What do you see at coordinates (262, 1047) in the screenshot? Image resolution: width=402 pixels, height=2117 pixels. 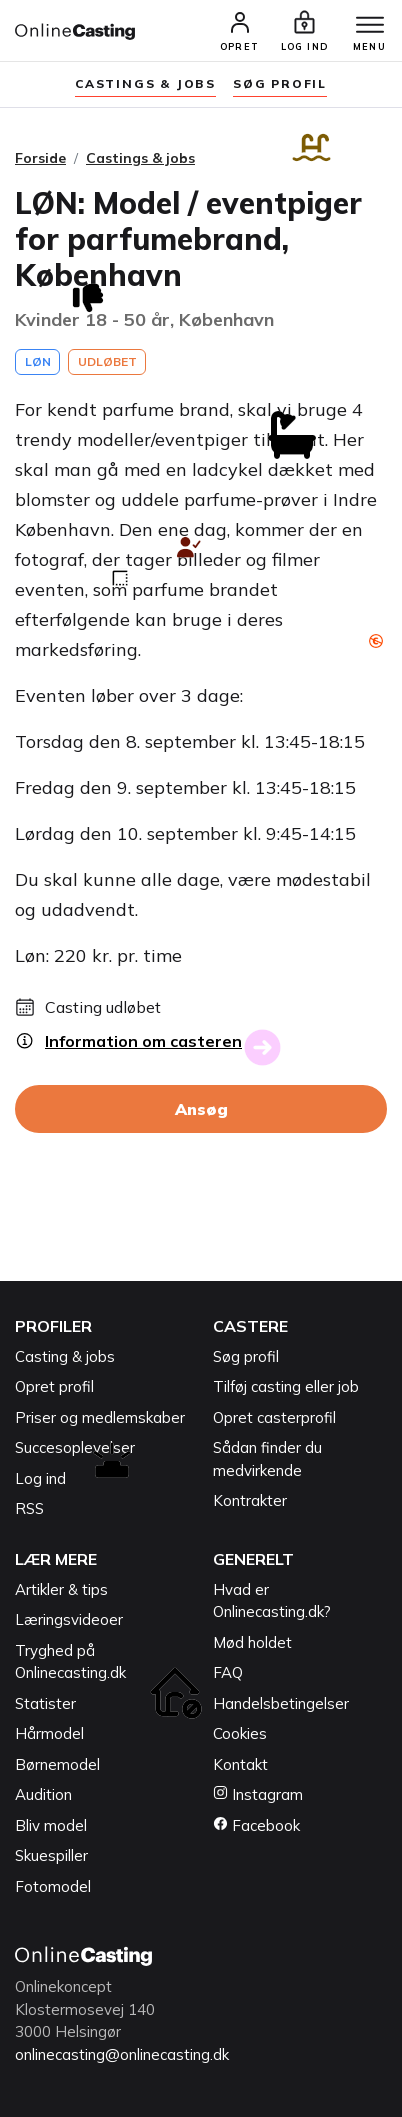 I see `proceed to the next step` at bounding box center [262, 1047].